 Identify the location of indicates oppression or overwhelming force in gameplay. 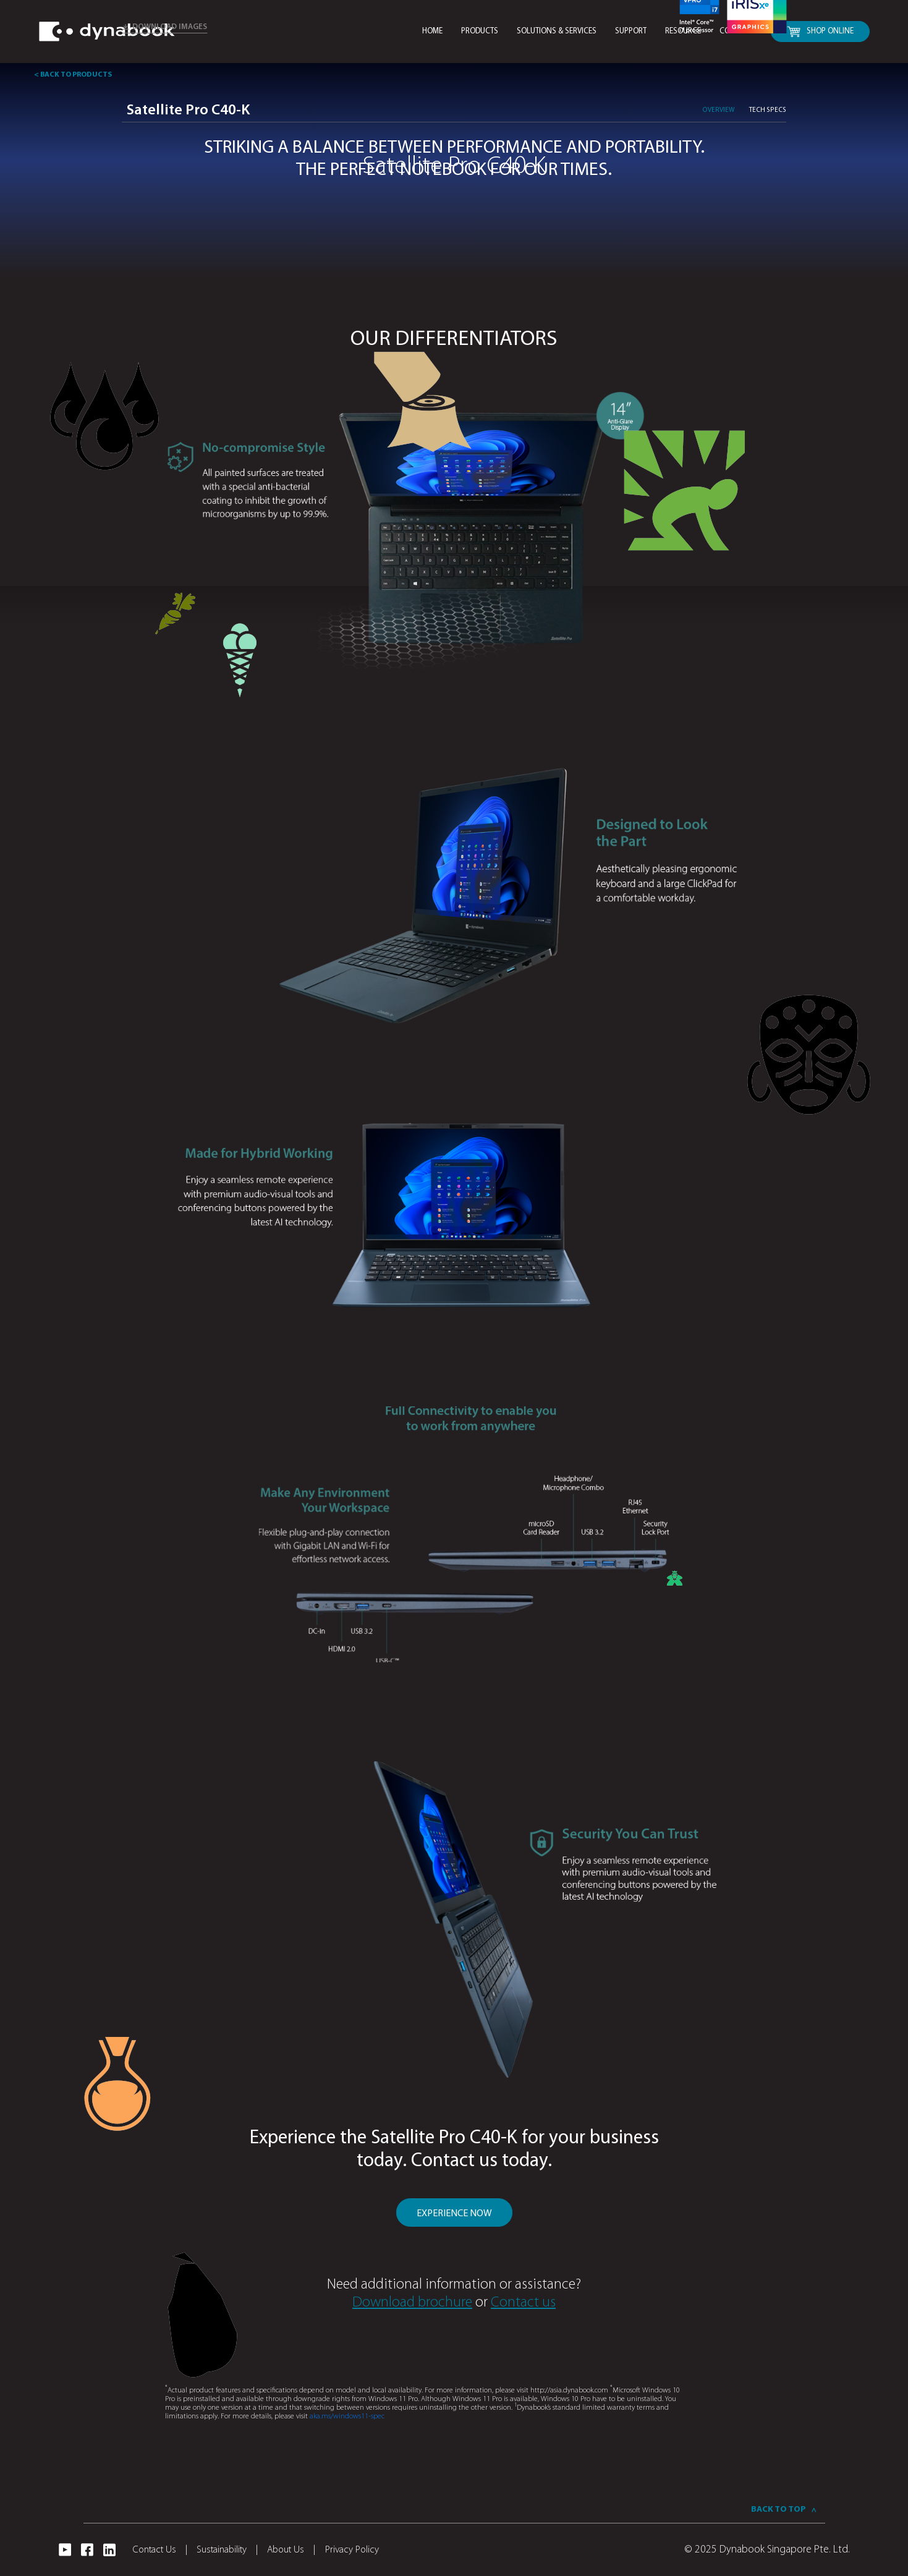
(684, 491).